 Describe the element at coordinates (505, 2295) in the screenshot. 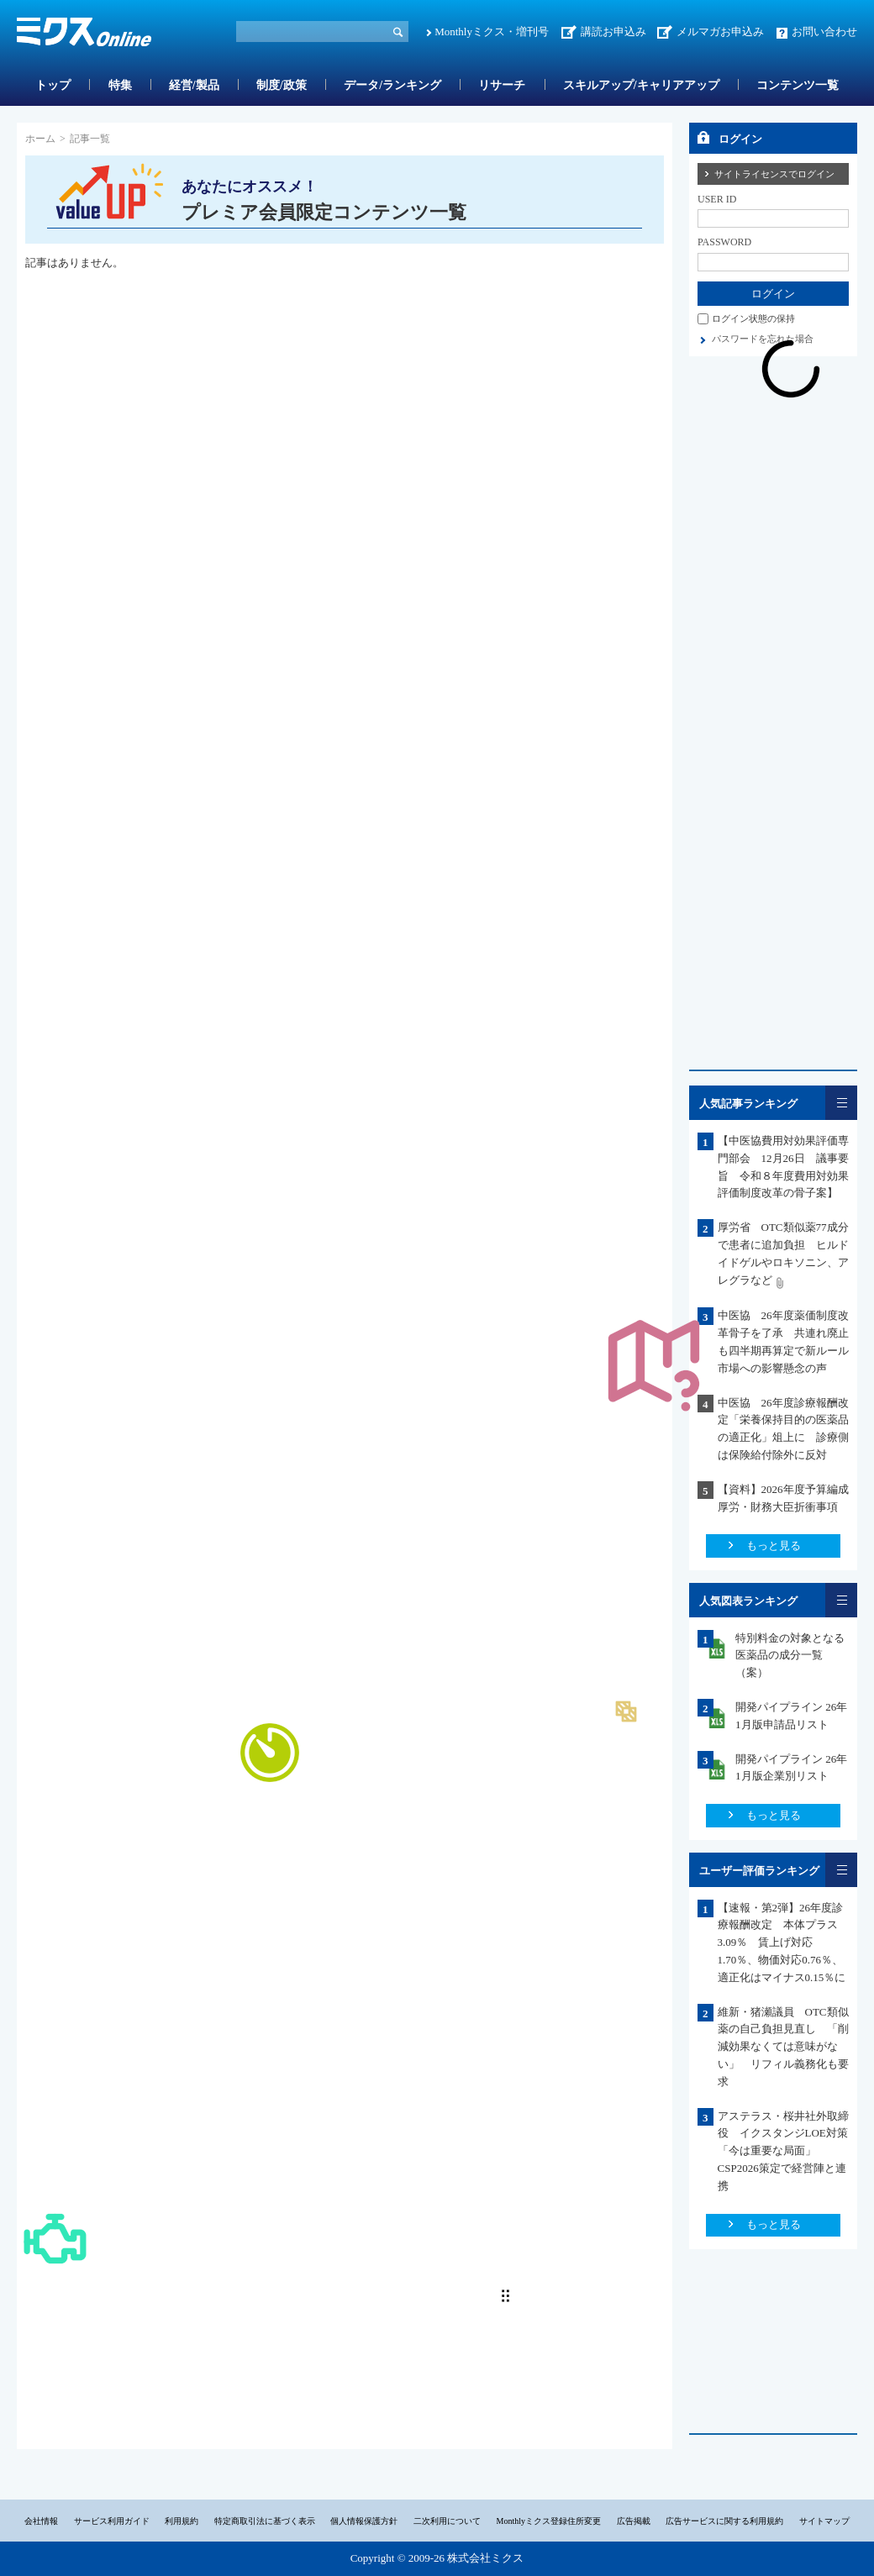

I see `drag to reorder or rearrange items` at that location.